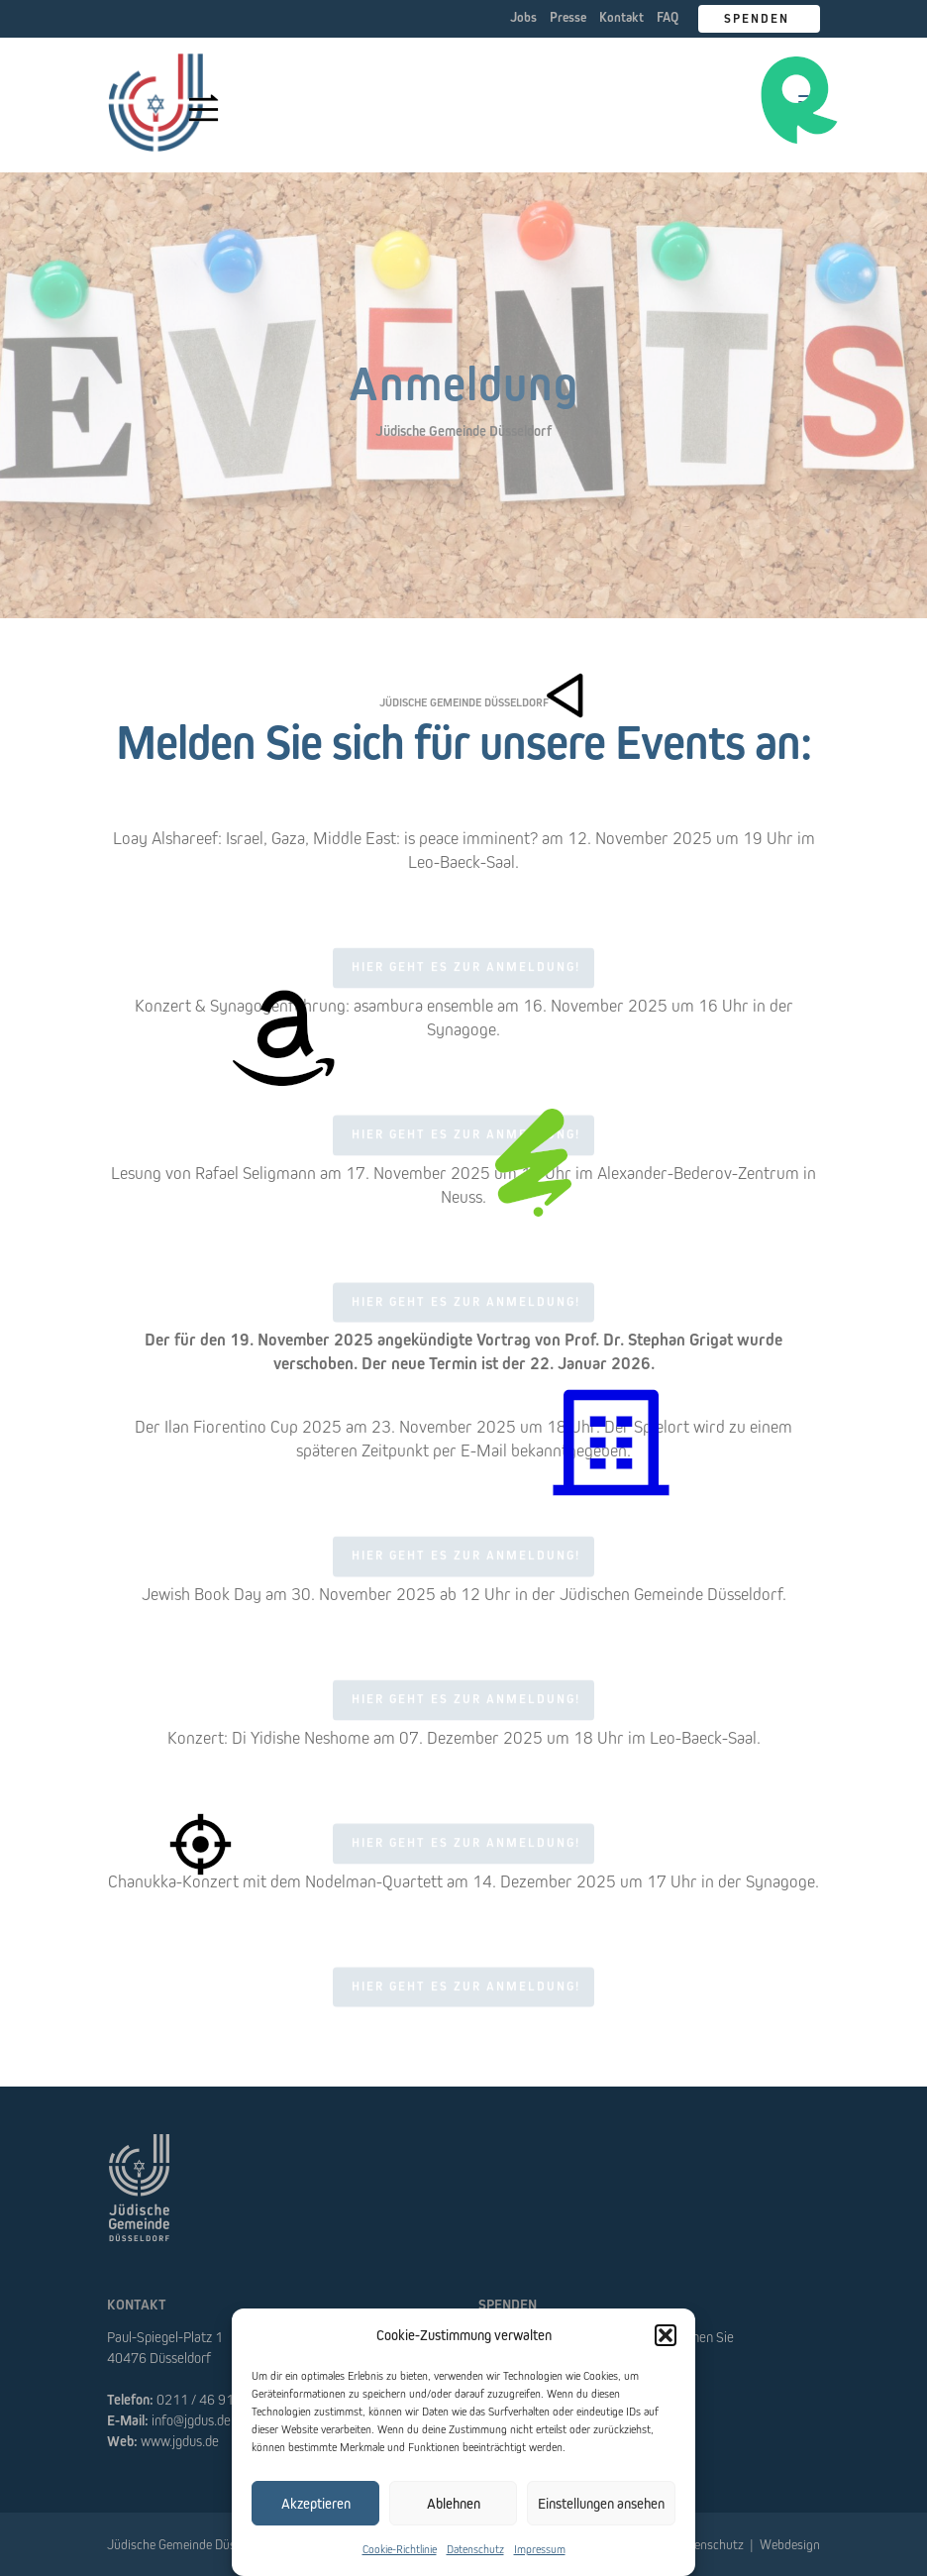  Describe the element at coordinates (611, 1443) in the screenshot. I see `view building or office location` at that location.